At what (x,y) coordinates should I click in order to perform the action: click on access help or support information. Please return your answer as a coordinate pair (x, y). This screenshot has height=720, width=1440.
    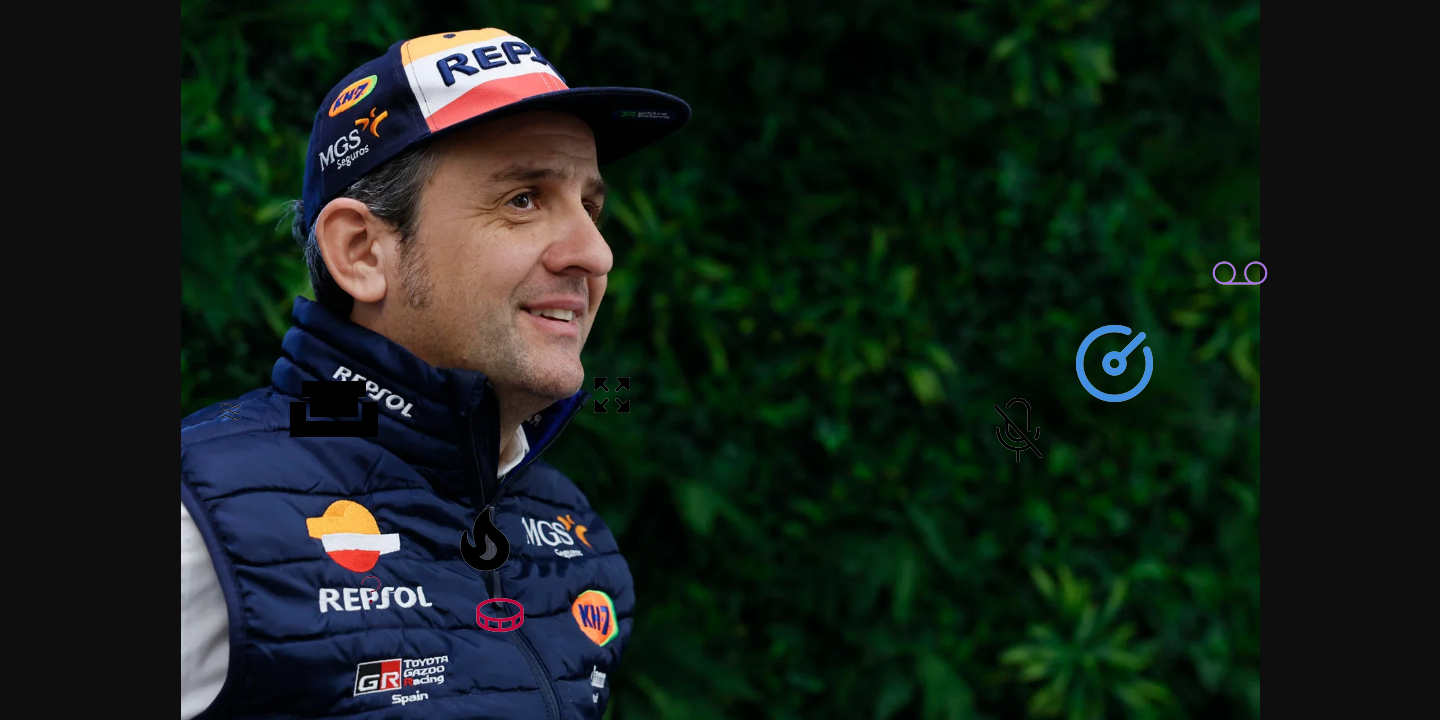
    Looking at the image, I should click on (371, 589).